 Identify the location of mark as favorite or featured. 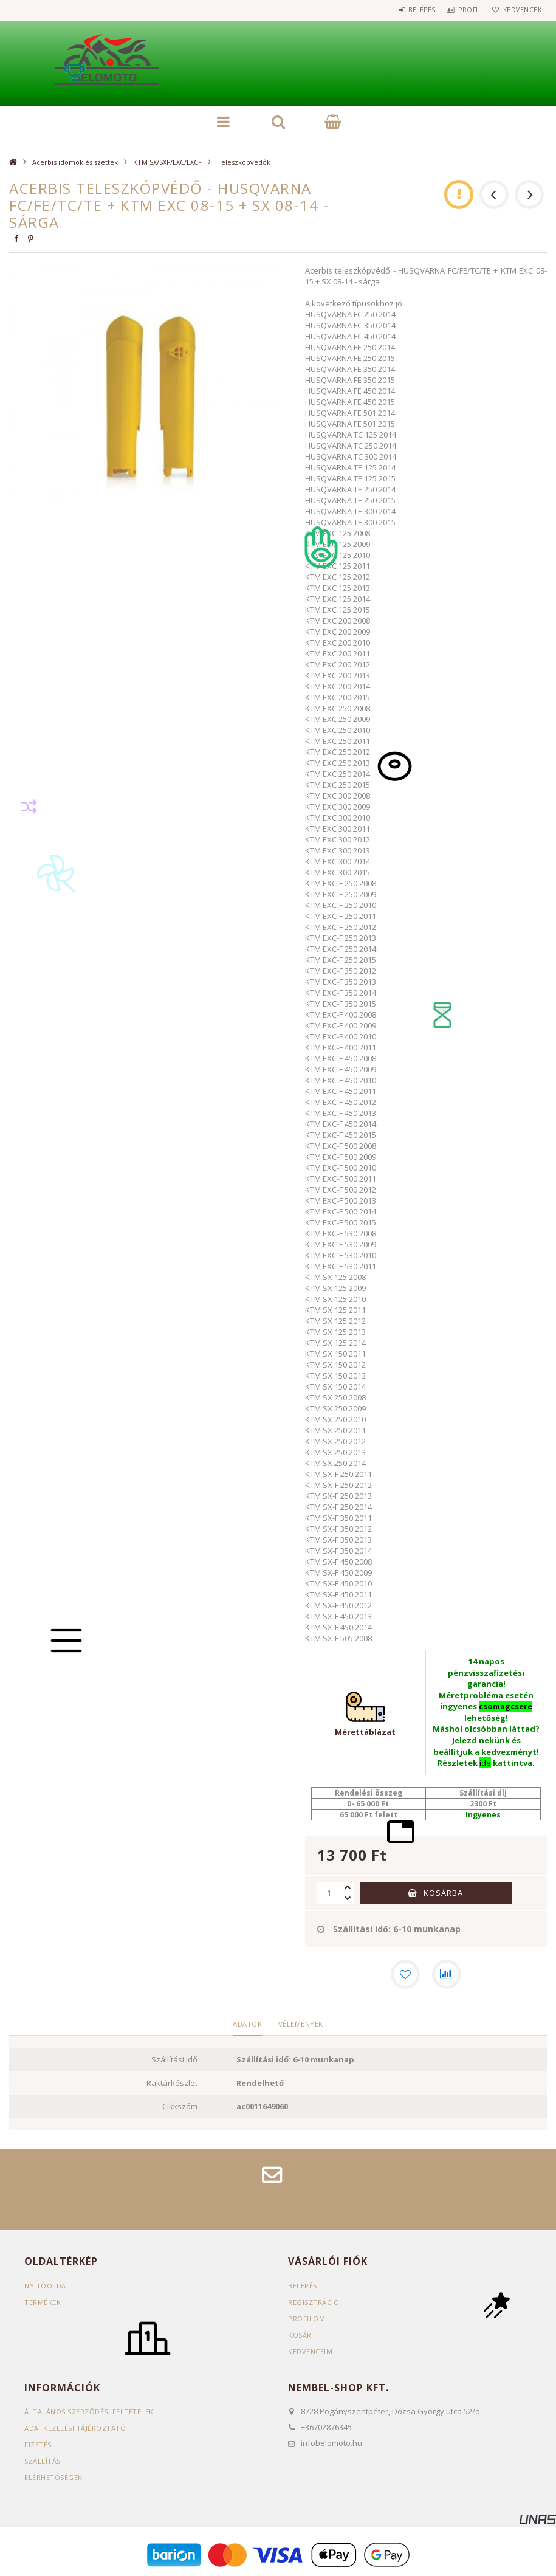
(496, 2305).